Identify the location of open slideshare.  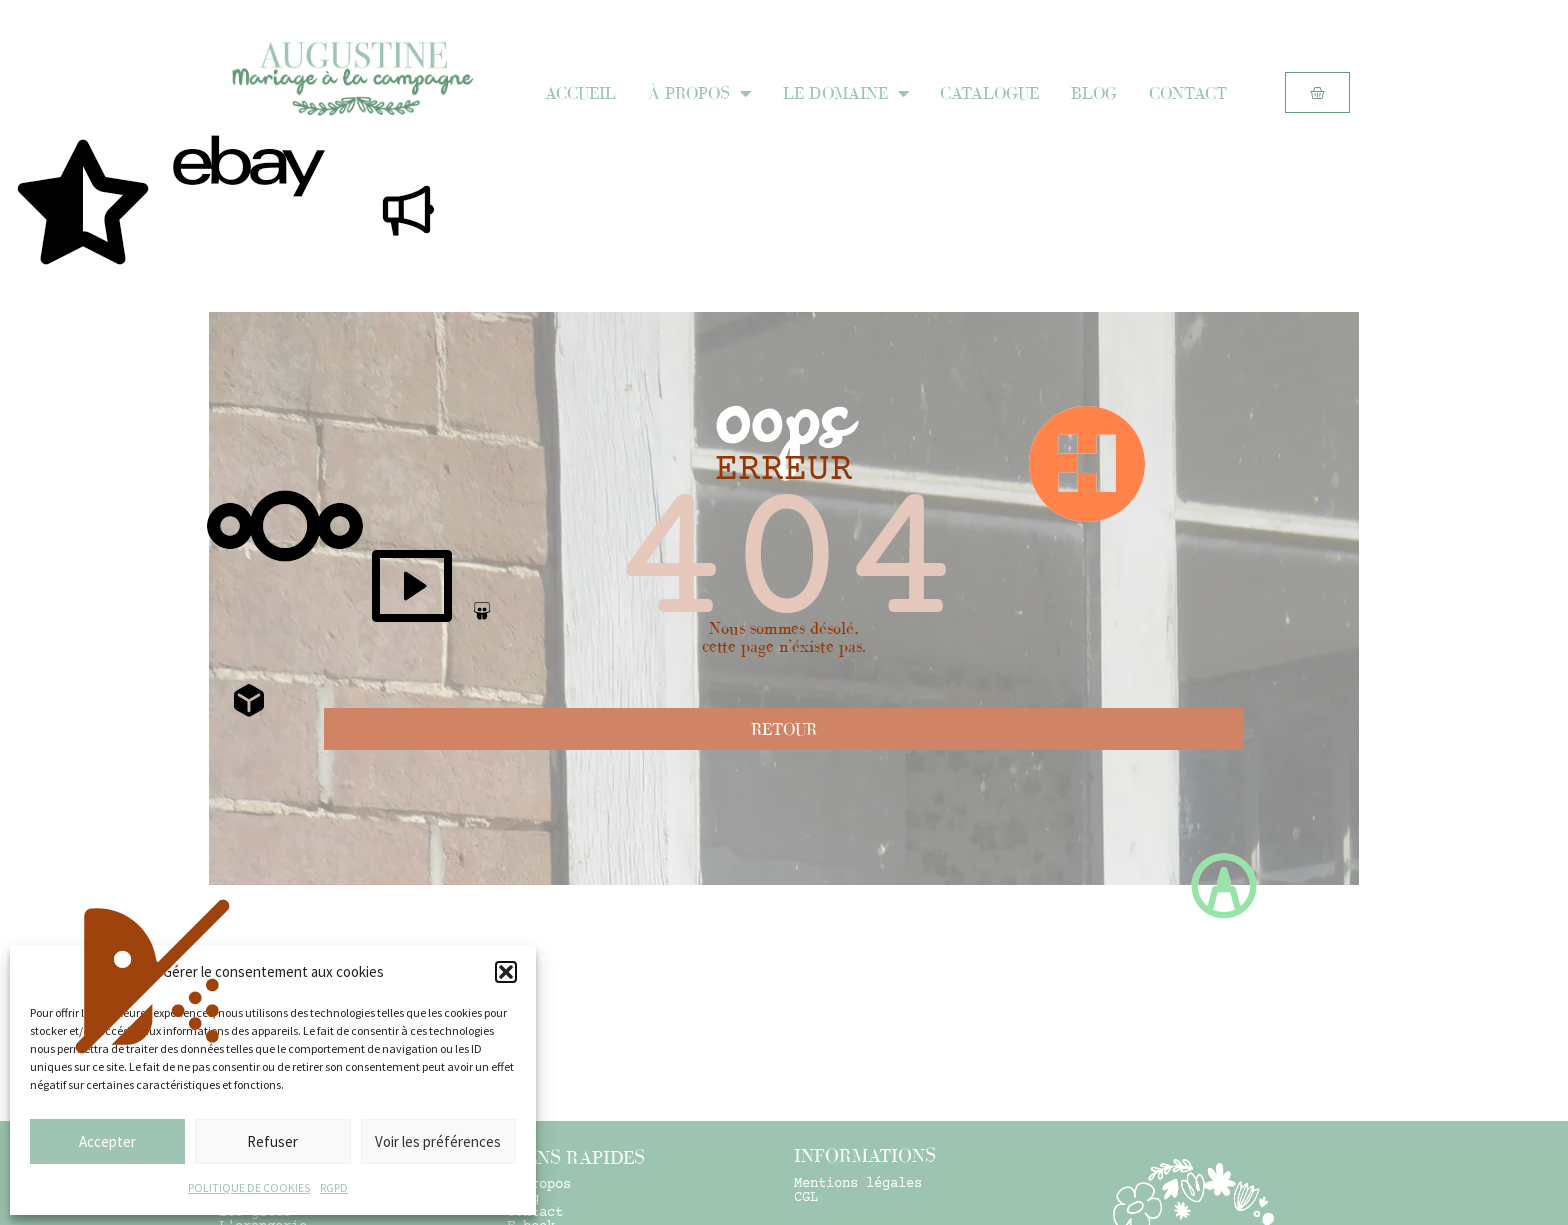
(482, 611).